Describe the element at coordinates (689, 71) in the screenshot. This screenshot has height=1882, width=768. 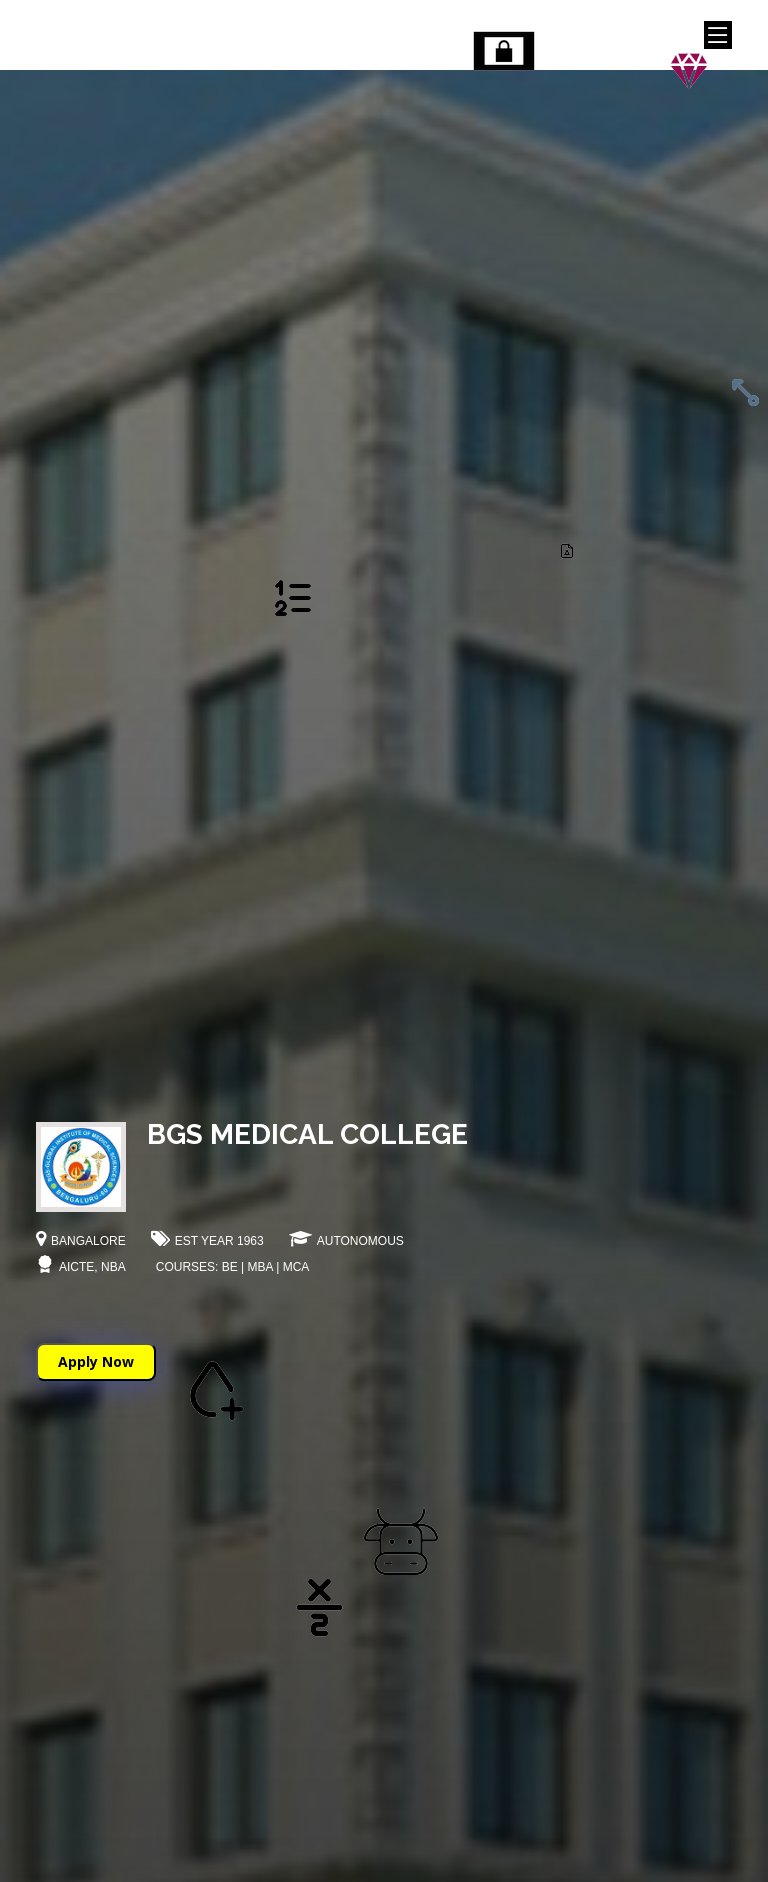
I see `indicates premium or pro membership status` at that location.